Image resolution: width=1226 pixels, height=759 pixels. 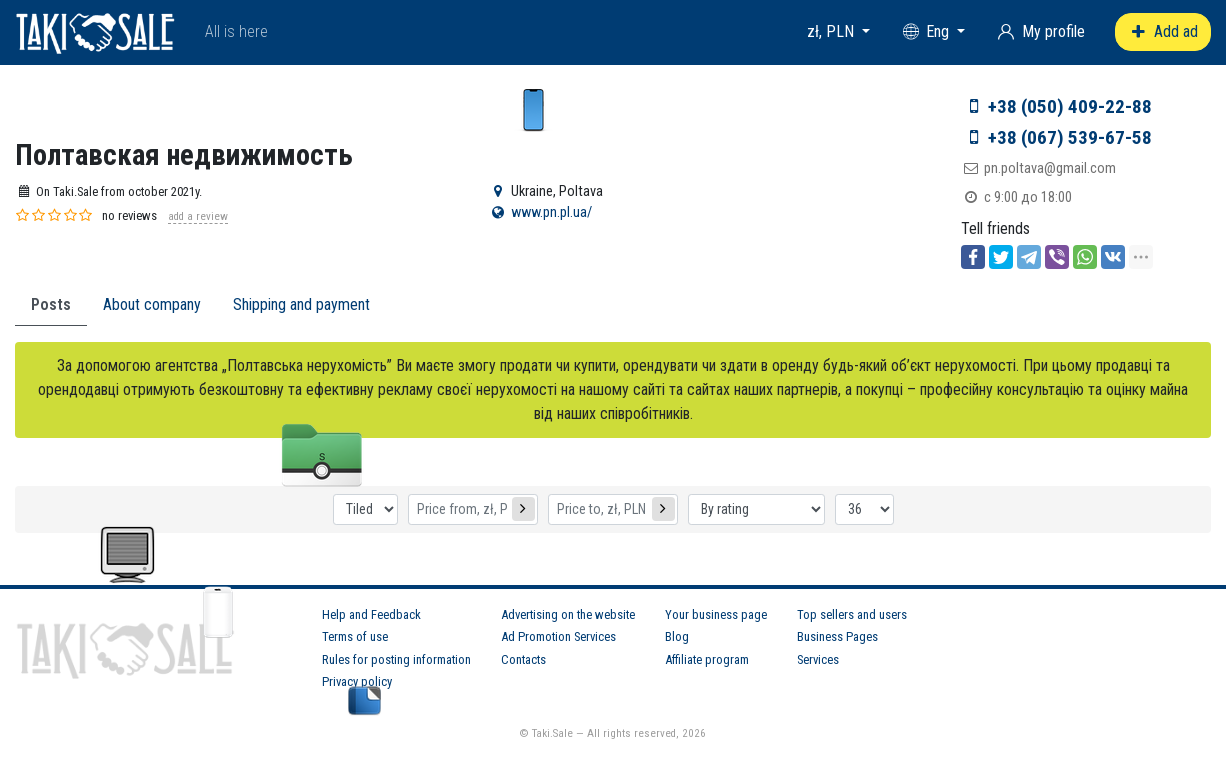 I want to click on folder containing Pokémon Safari Ball themed content, so click(x=321, y=457).